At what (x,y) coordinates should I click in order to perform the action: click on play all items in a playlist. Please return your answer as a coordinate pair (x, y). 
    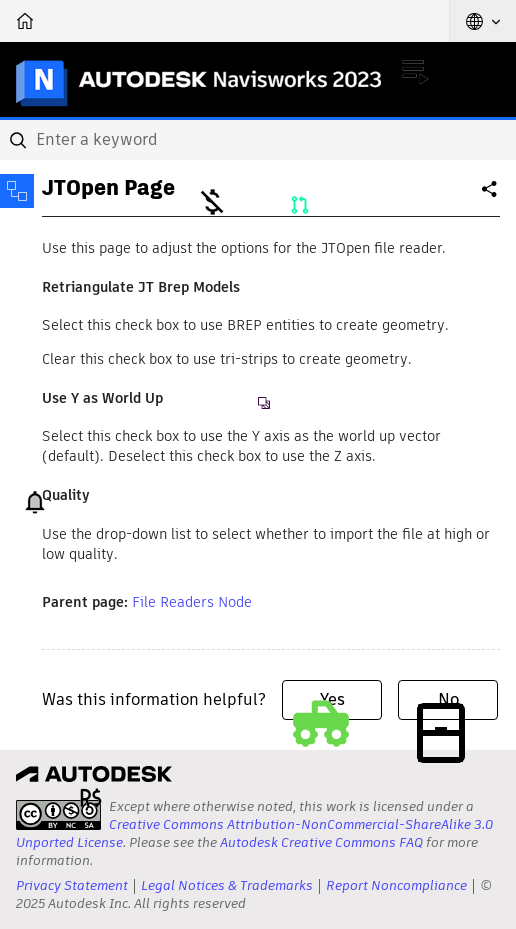
    Looking at the image, I should click on (416, 70).